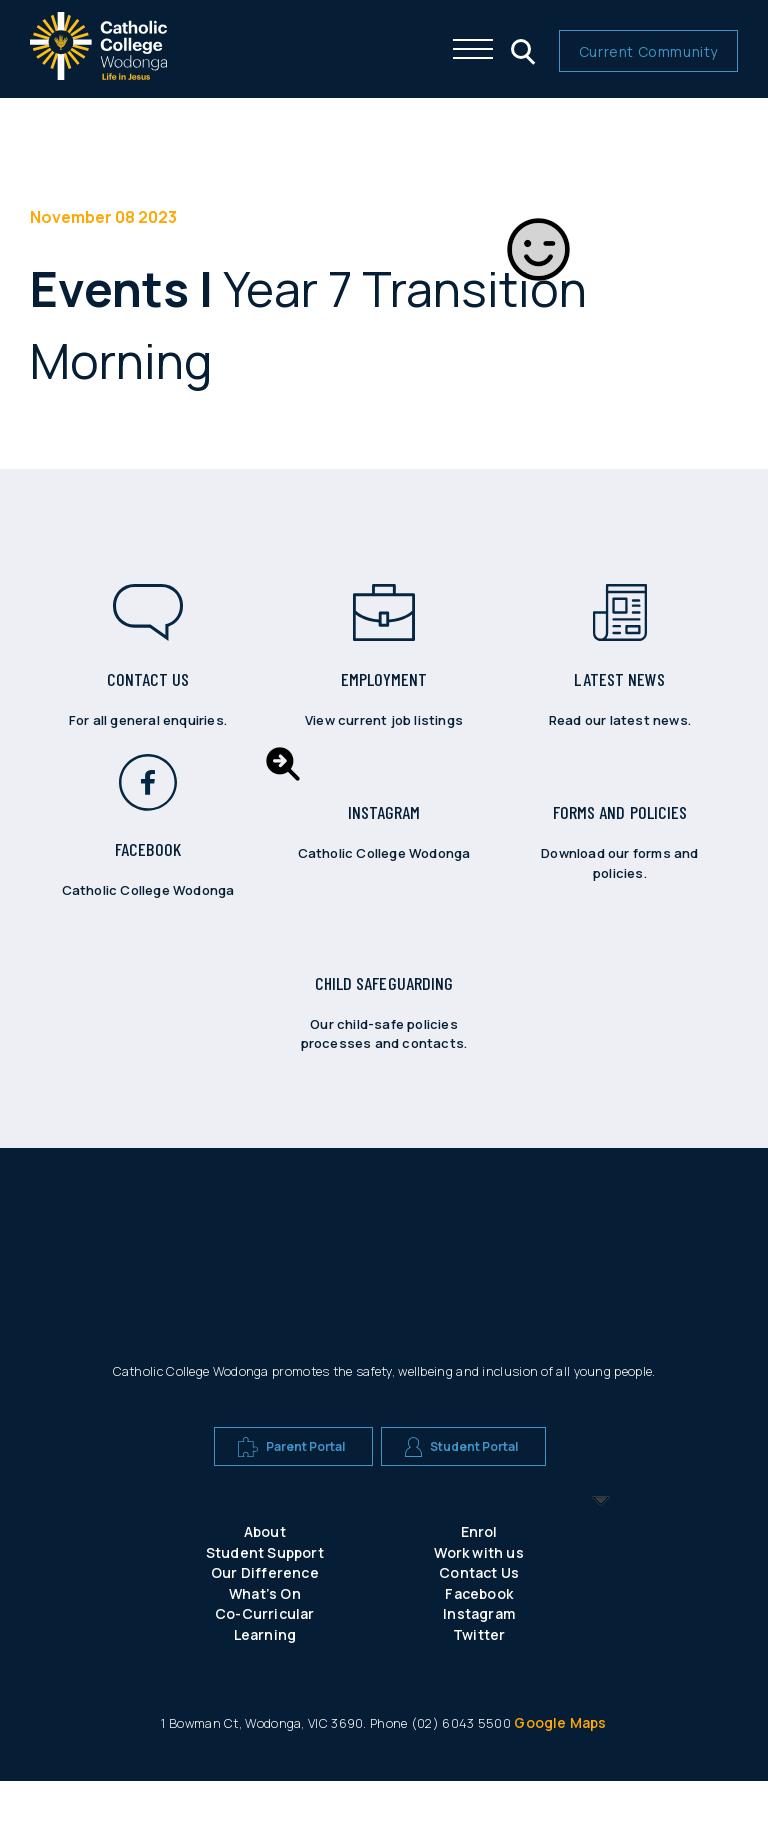 The image size is (768, 1838). What do you see at coordinates (538, 249) in the screenshot?
I see `insert a winking emoji or emoticon` at bounding box center [538, 249].